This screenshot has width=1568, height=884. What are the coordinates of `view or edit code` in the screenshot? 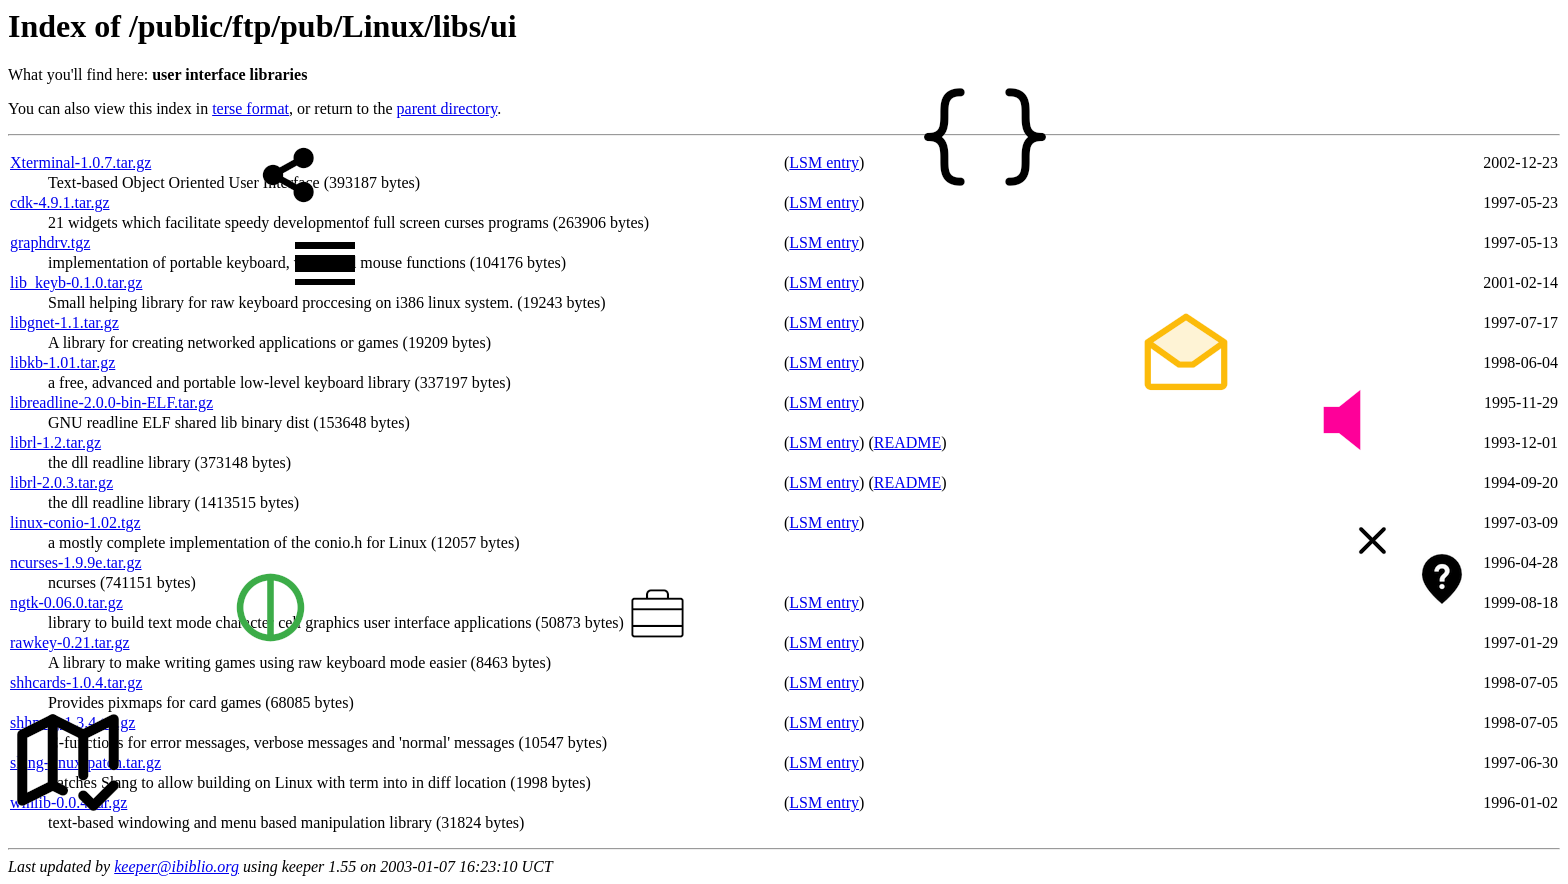 It's located at (985, 137).